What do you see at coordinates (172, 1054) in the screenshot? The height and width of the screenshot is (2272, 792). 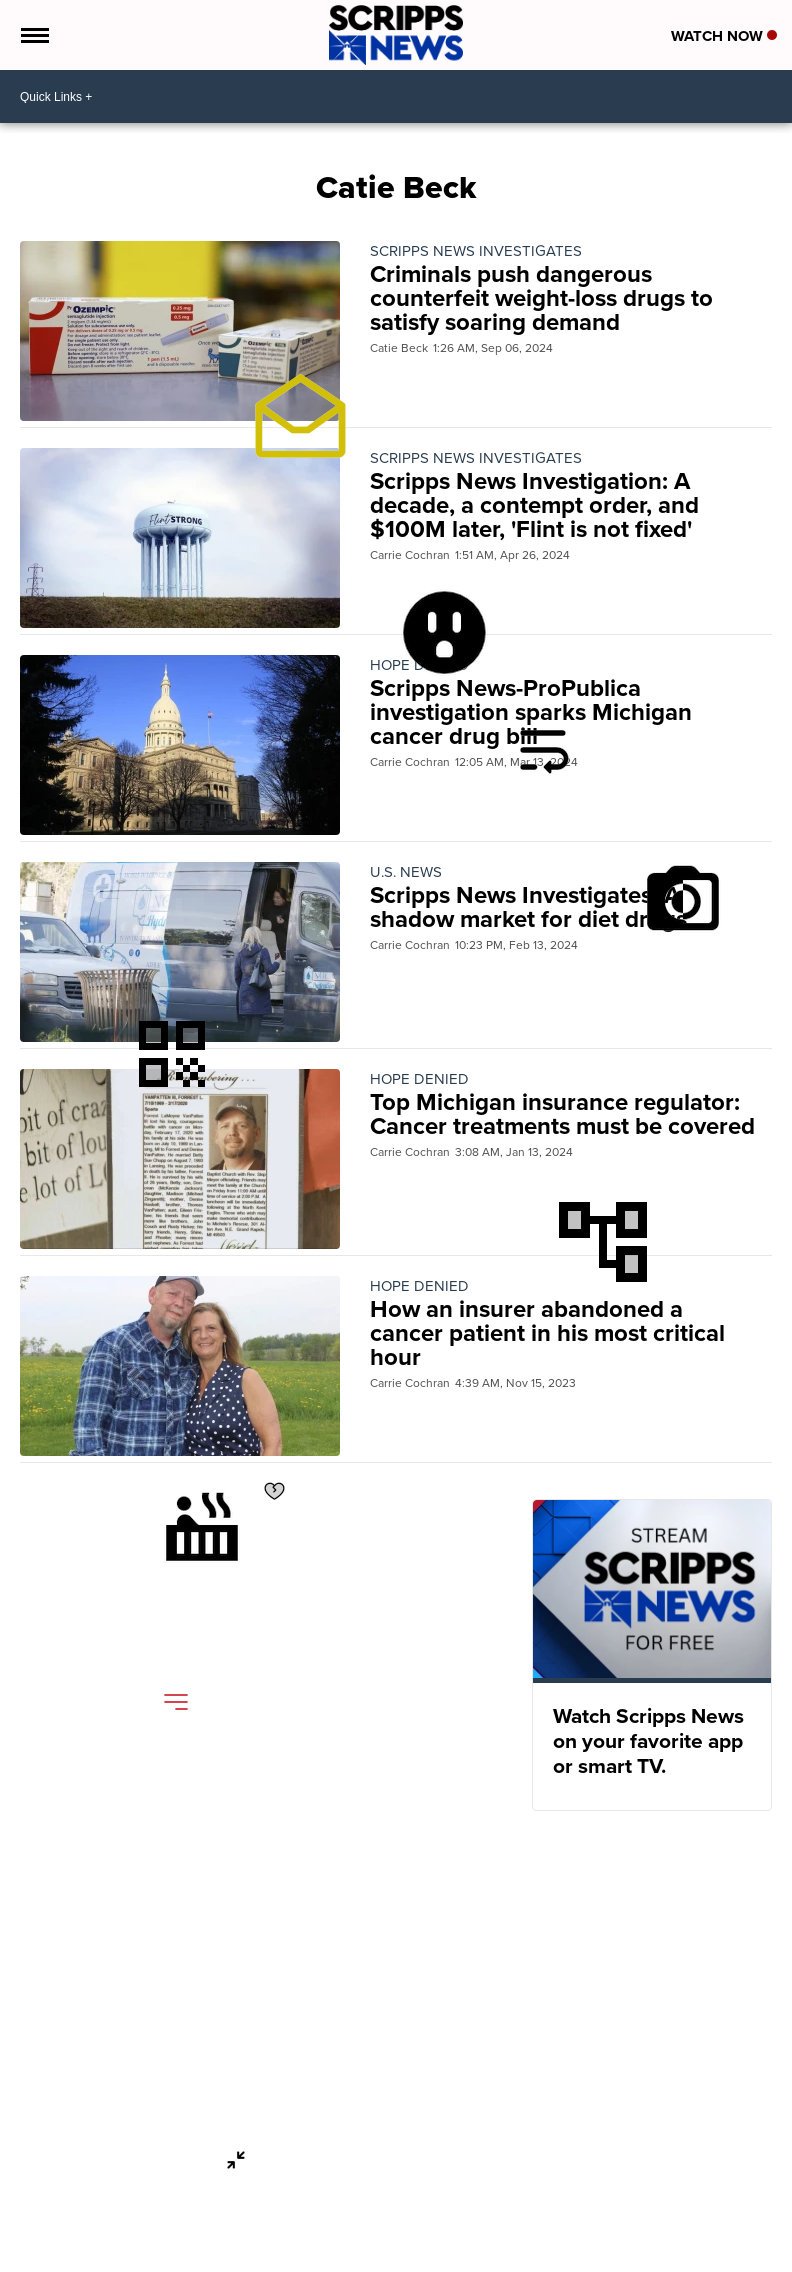 I see `scan or generate a QR code` at bounding box center [172, 1054].